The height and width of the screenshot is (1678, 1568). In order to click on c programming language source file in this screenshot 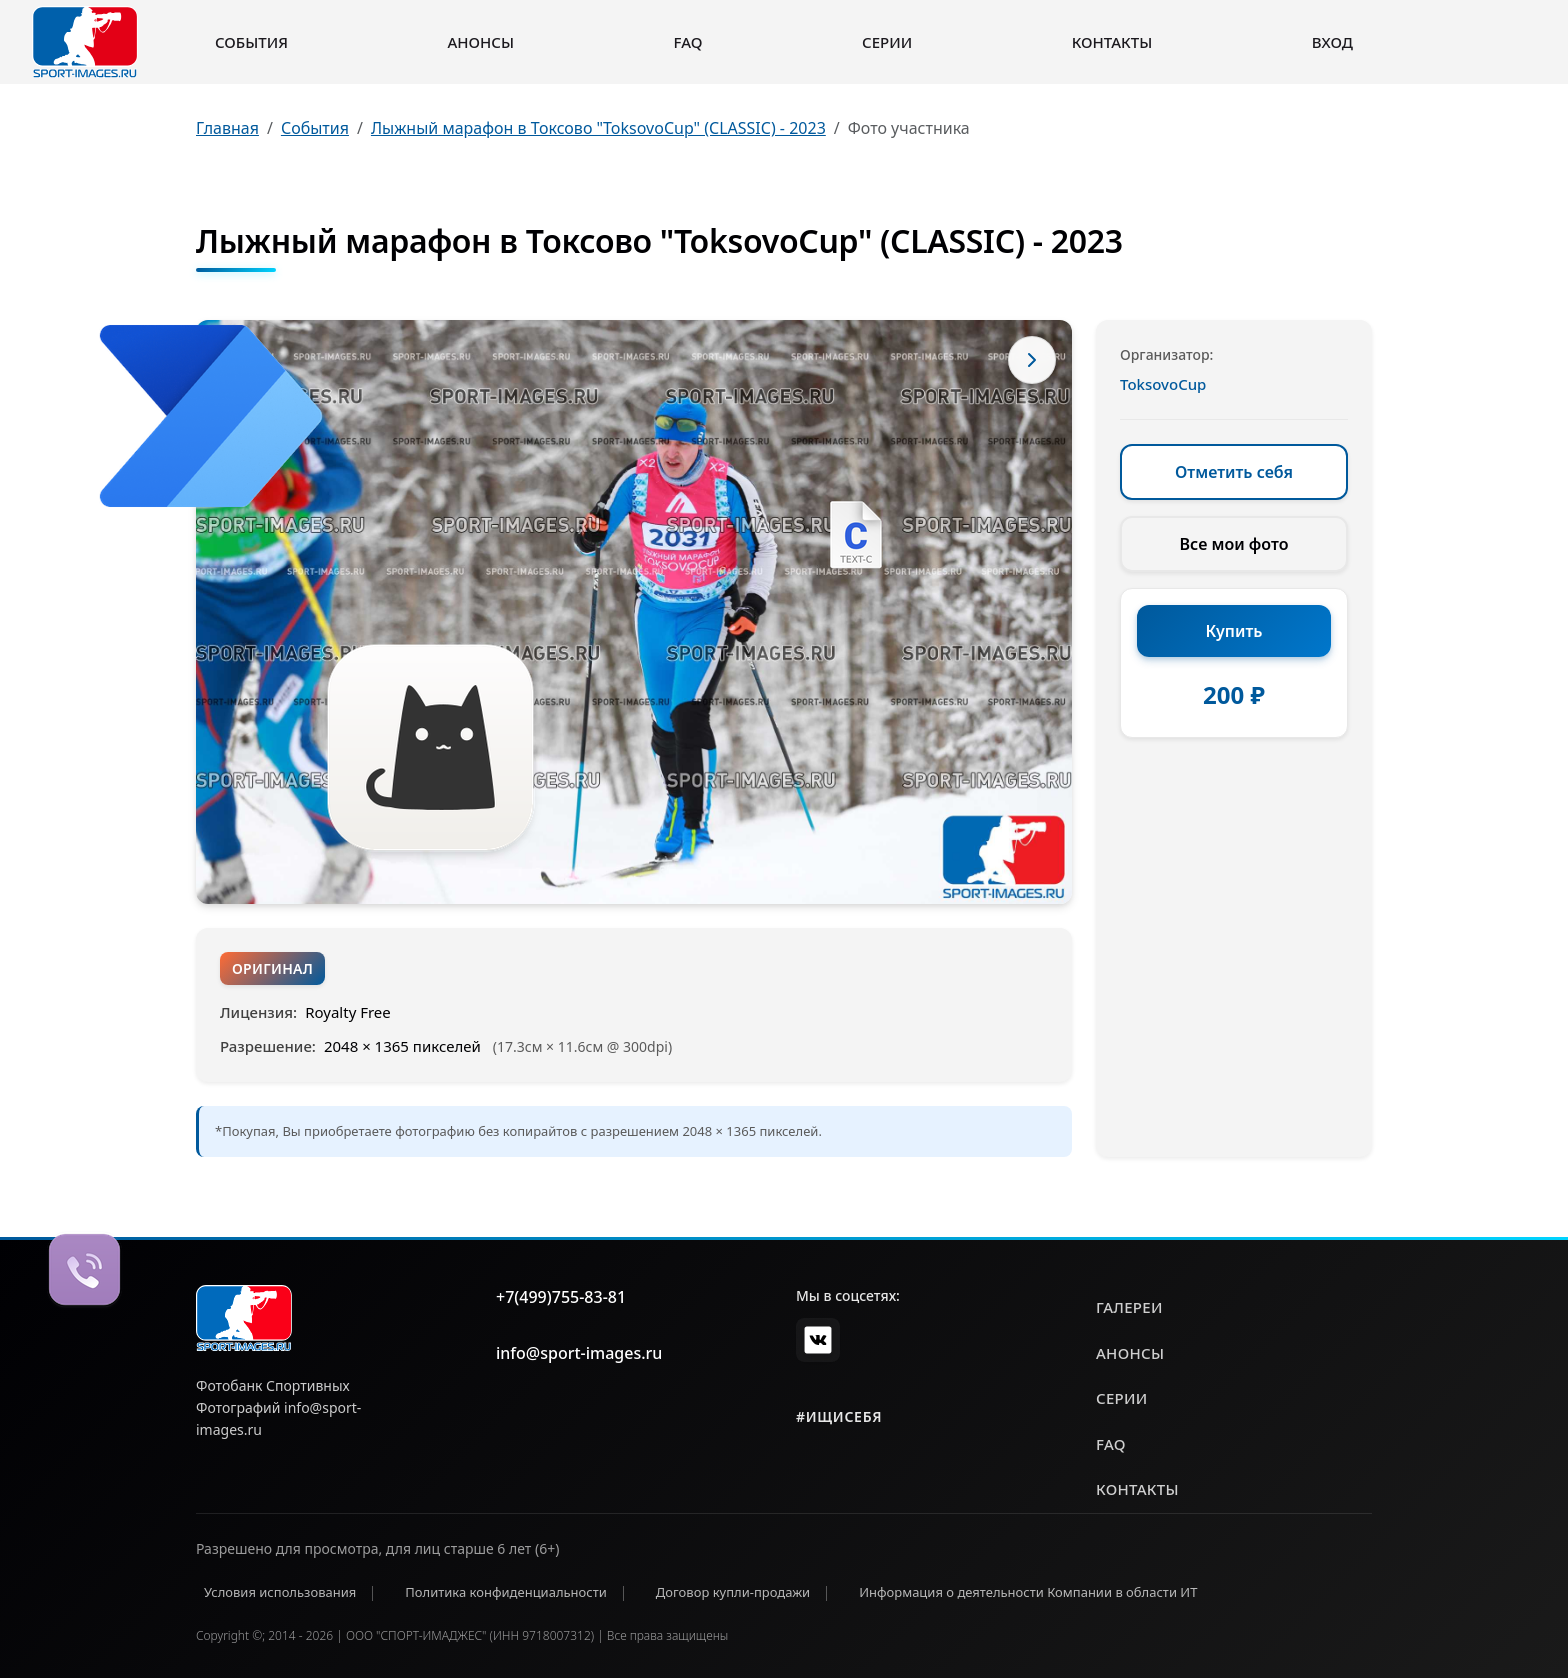, I will do `click(856, 536)`.